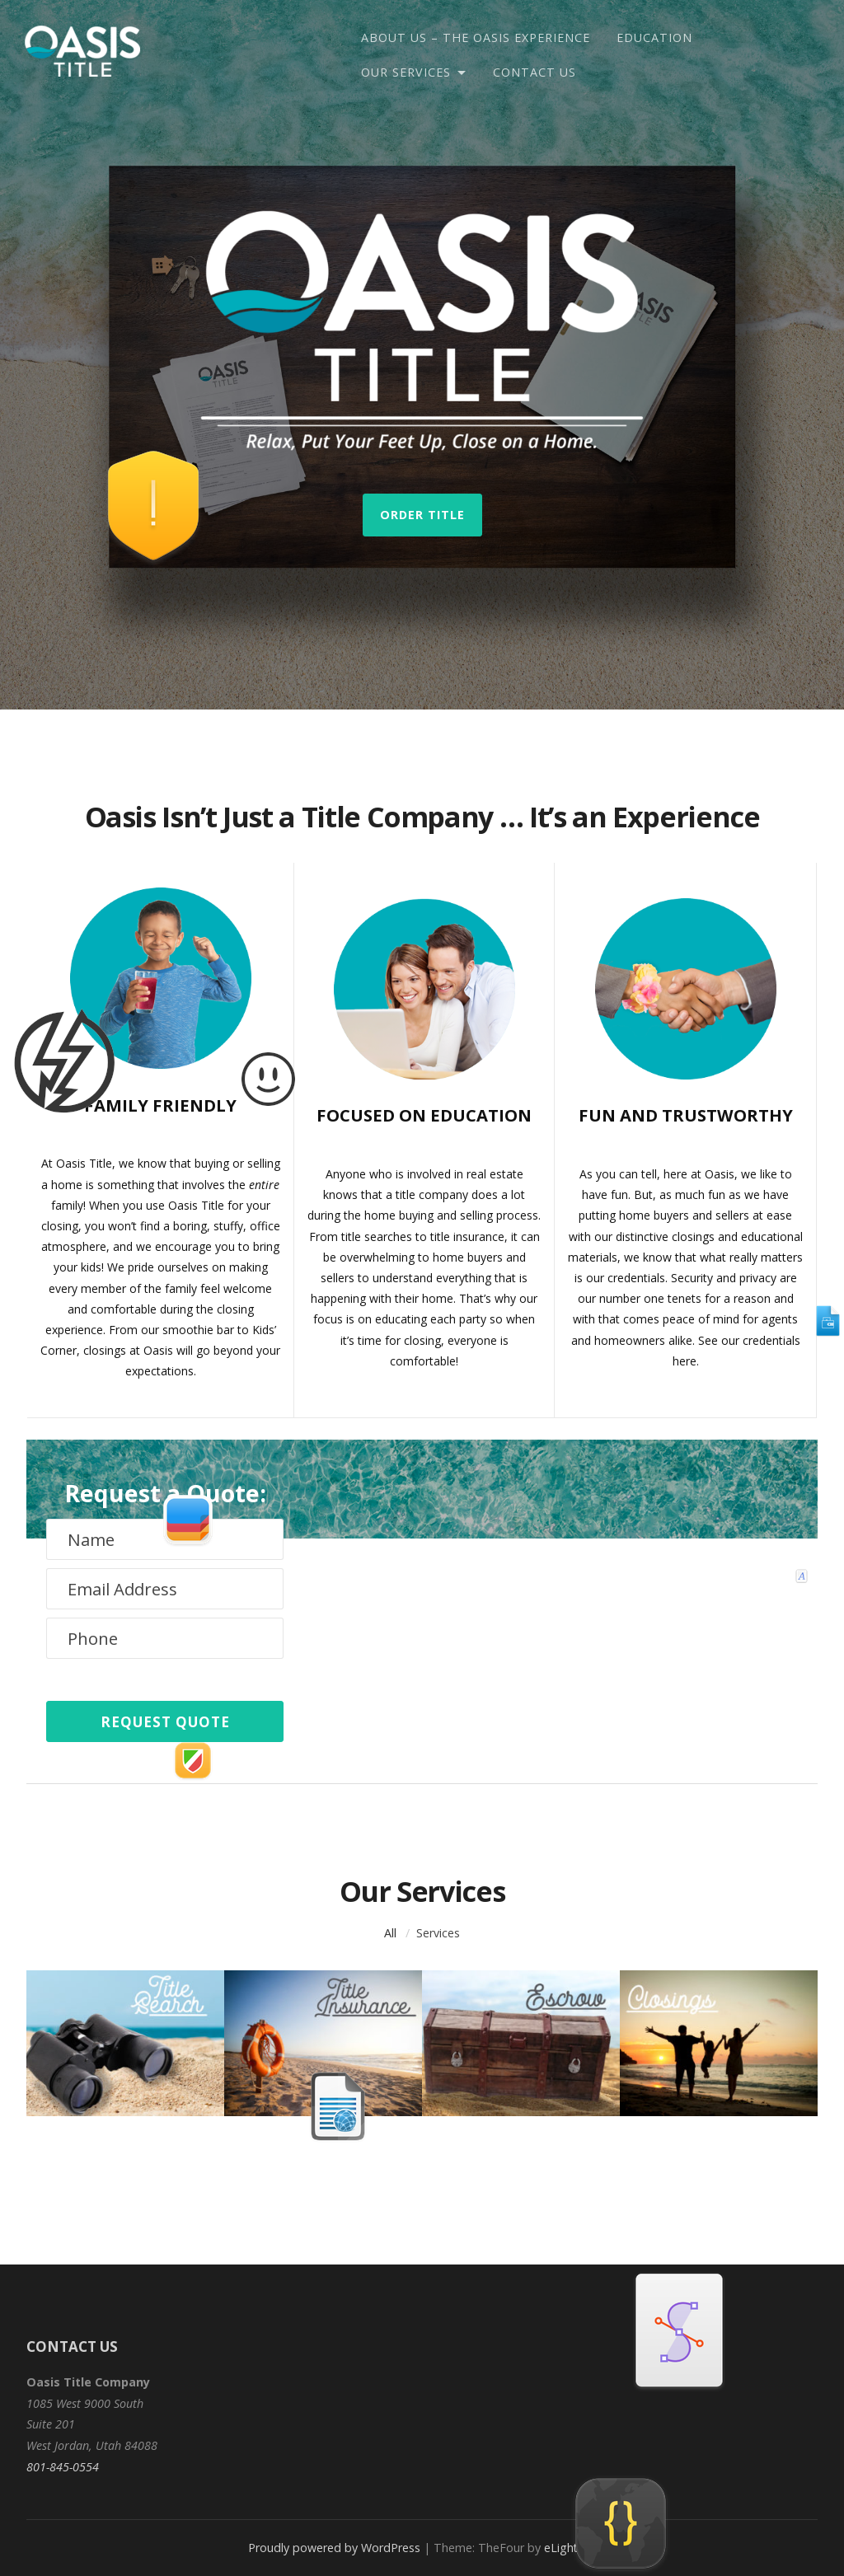 This screenshot has height=2576, width=844. Describe the element at coordinates (64, 1062) in the screenshot. I see `access thunderbolt port settings` at that location.